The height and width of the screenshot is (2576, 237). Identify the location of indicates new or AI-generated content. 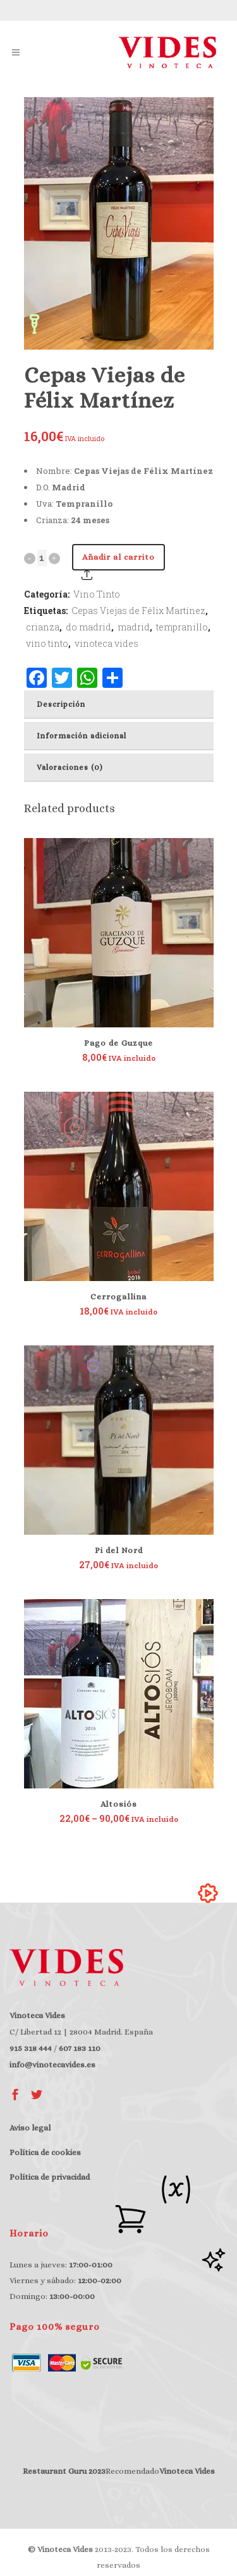
(214, 2260).